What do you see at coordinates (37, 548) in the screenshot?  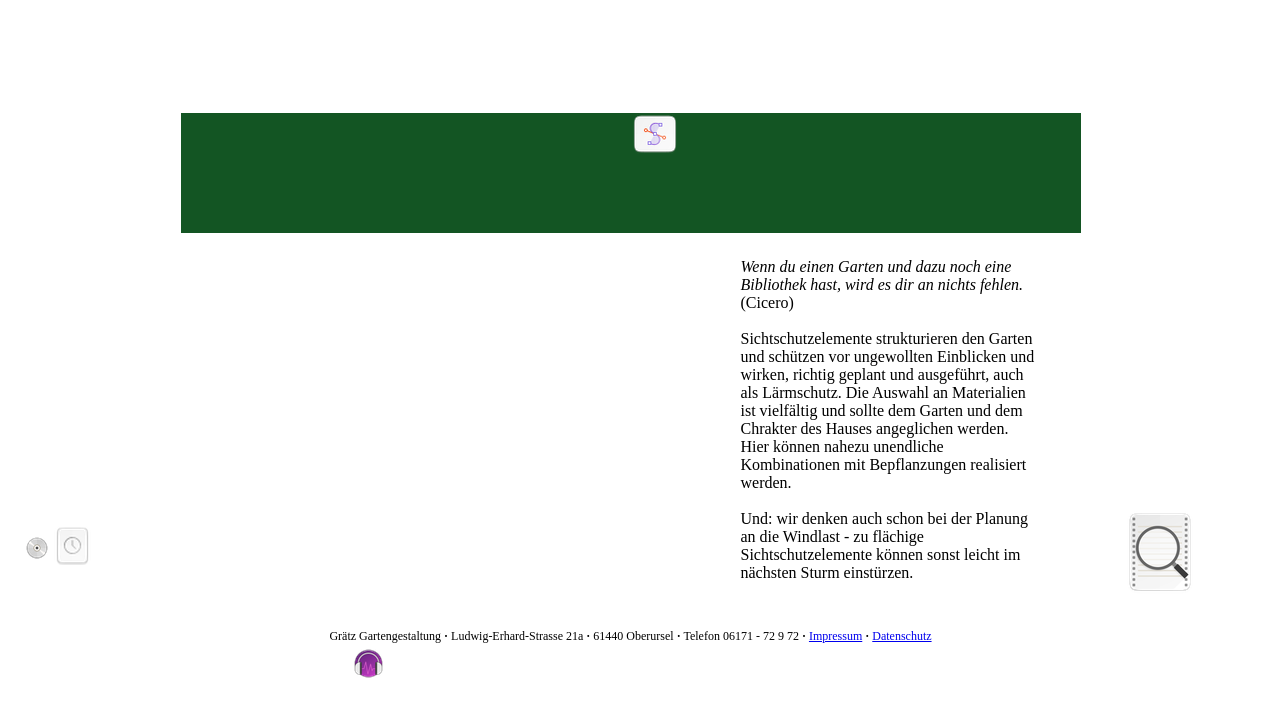 I see `unmount or eject a CD/DVD drive` at bounding box center [37, 548].